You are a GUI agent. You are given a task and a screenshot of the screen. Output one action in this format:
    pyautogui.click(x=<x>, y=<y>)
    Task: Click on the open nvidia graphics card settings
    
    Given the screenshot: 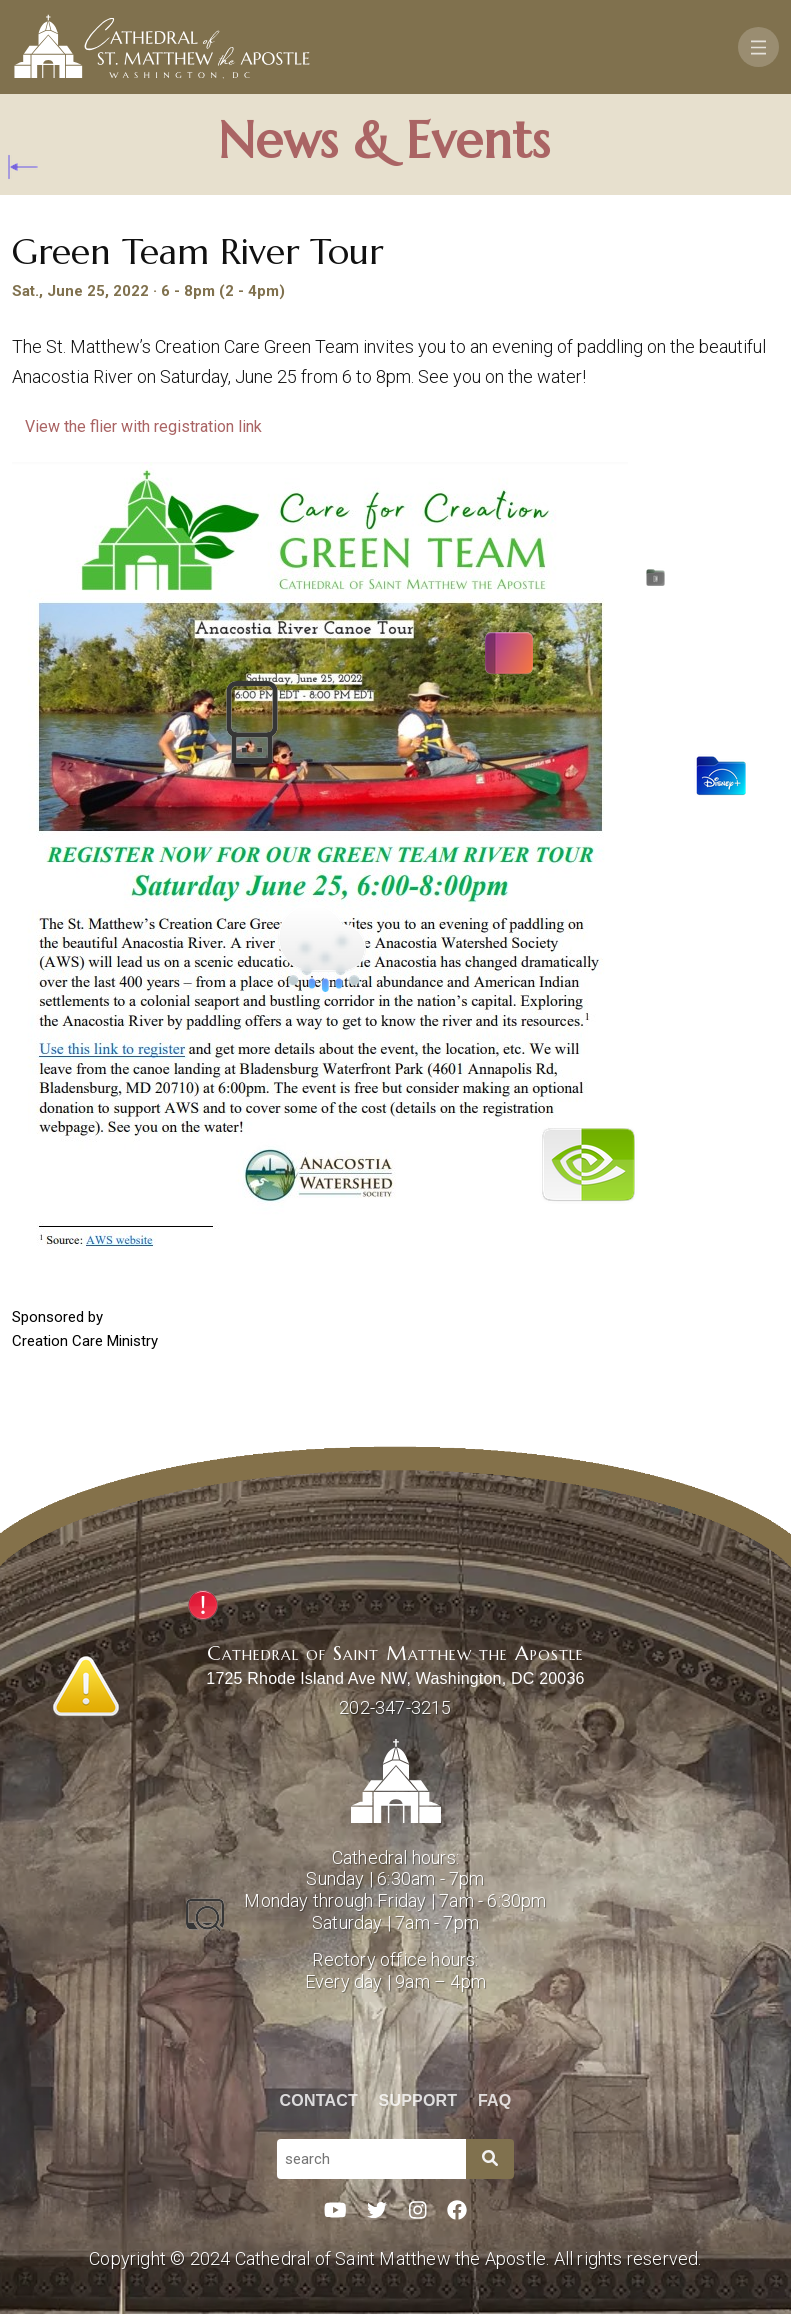 What is the action you would take?
    pyautogui.click(x=588, y=1164)
    